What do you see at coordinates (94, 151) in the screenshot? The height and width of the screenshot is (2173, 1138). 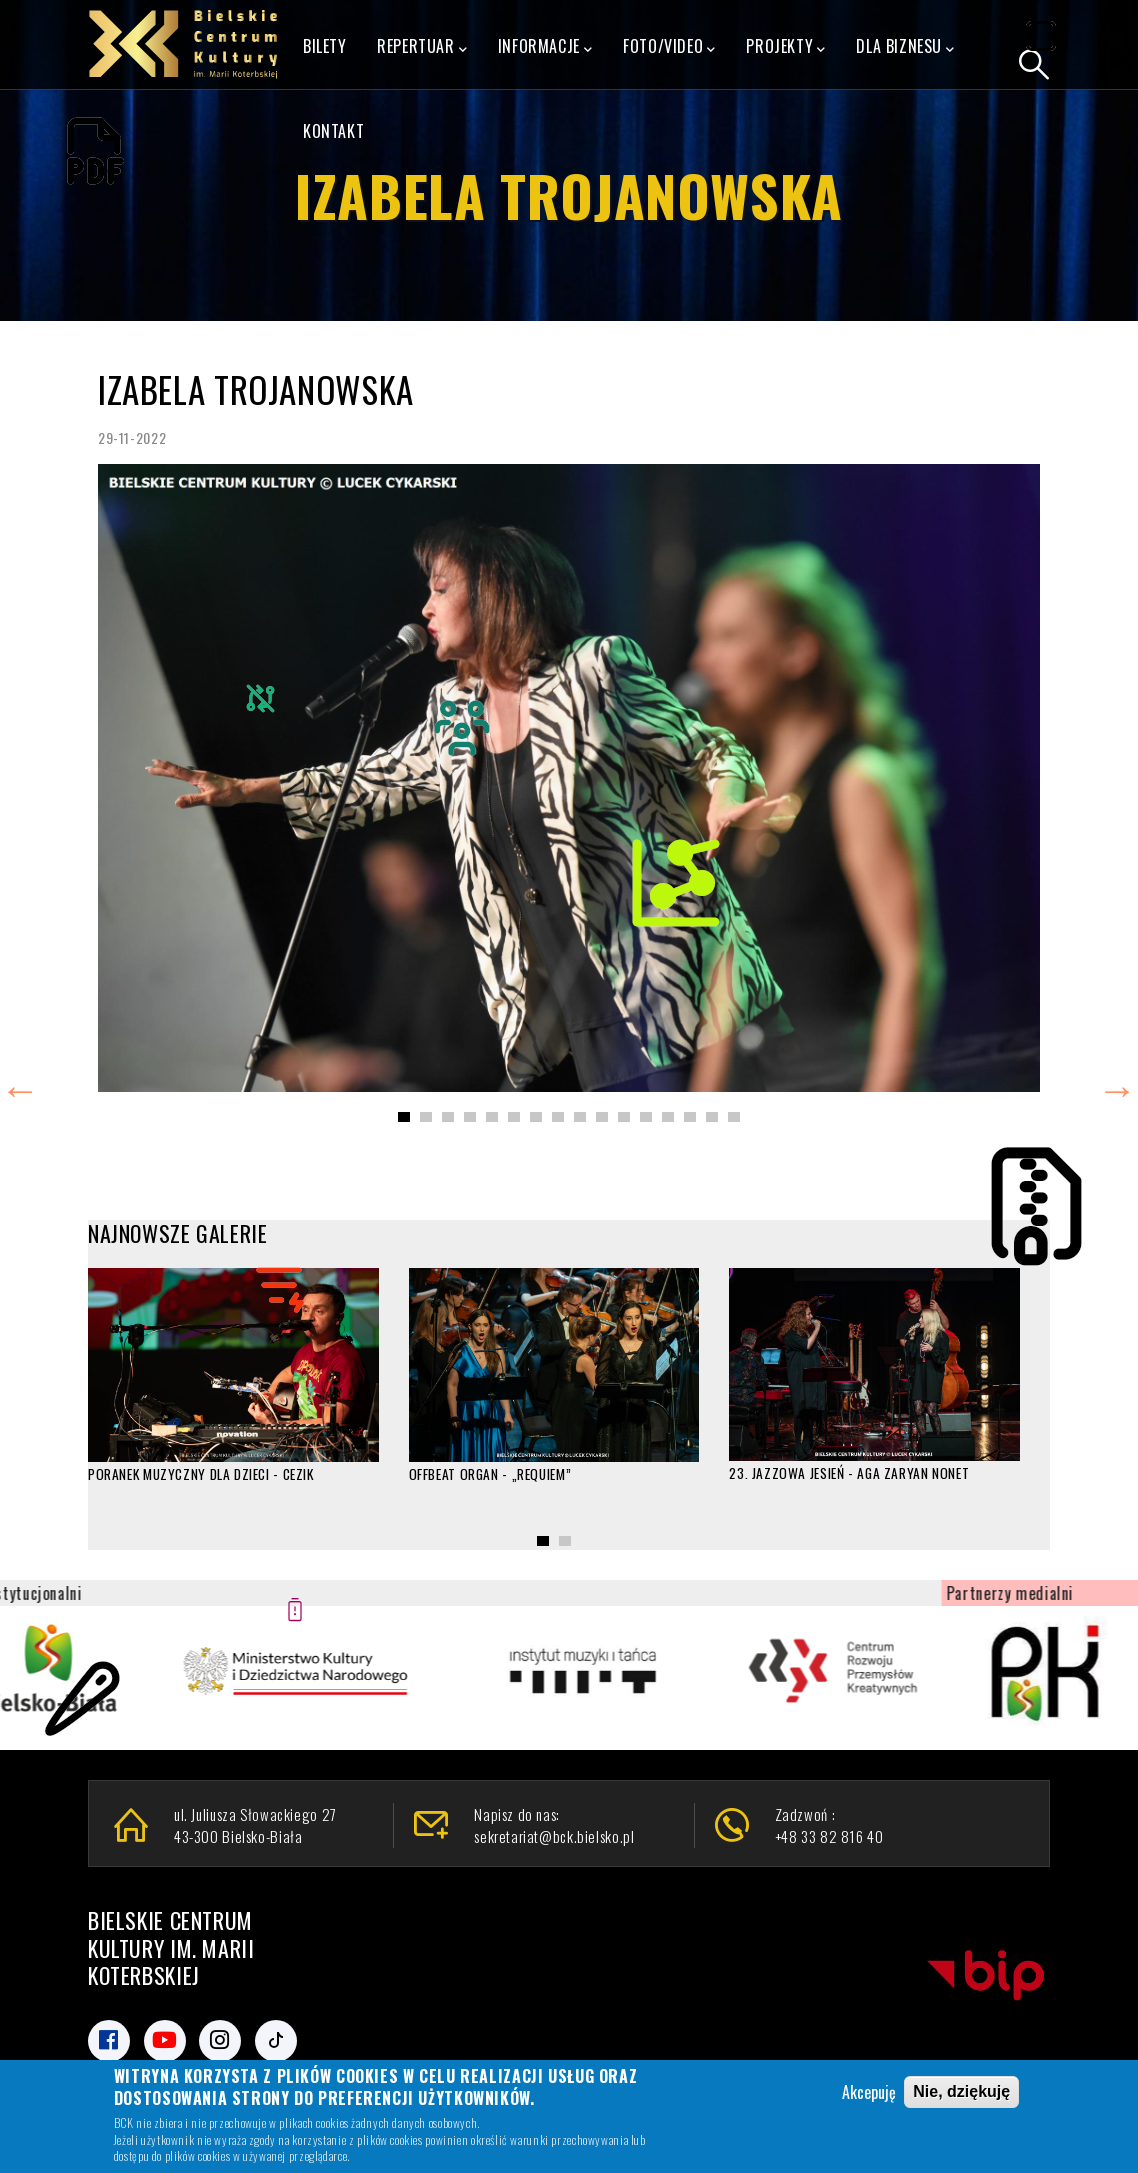 I see `indicates a PDF file type` at bounding box center [94, 151].